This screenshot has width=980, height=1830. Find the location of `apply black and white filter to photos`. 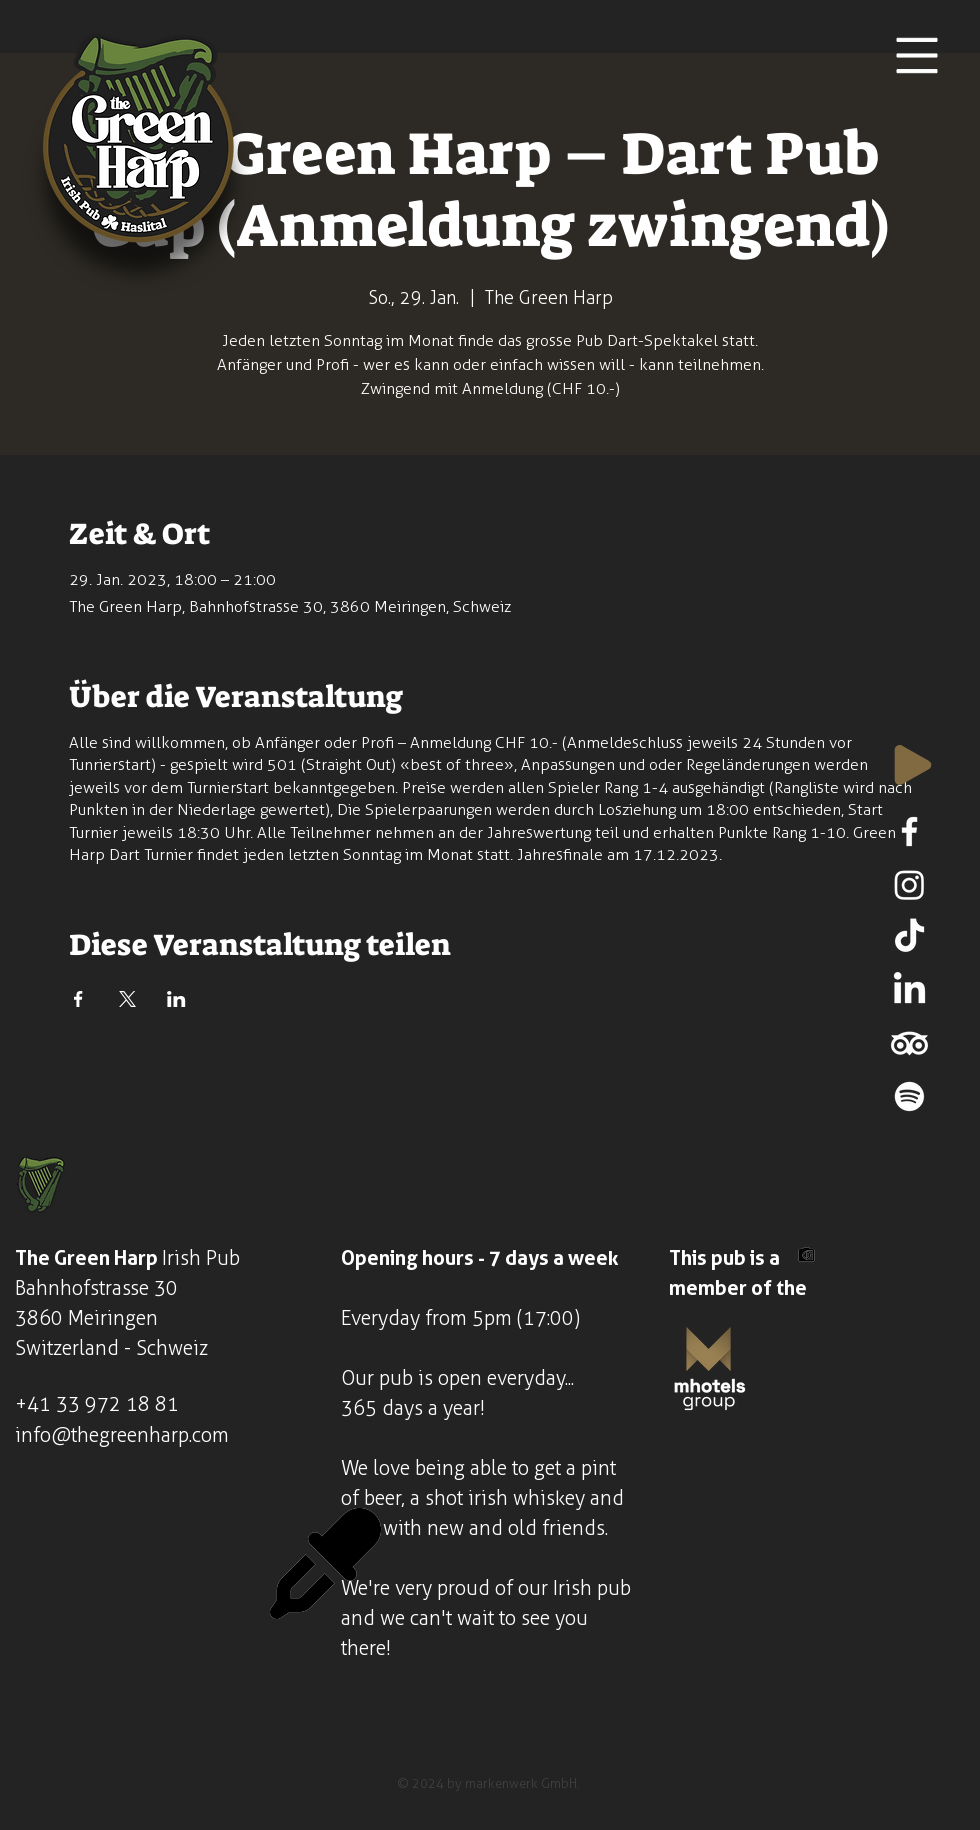

apply black and white filter to photos is located at coordinates (806, 1254).